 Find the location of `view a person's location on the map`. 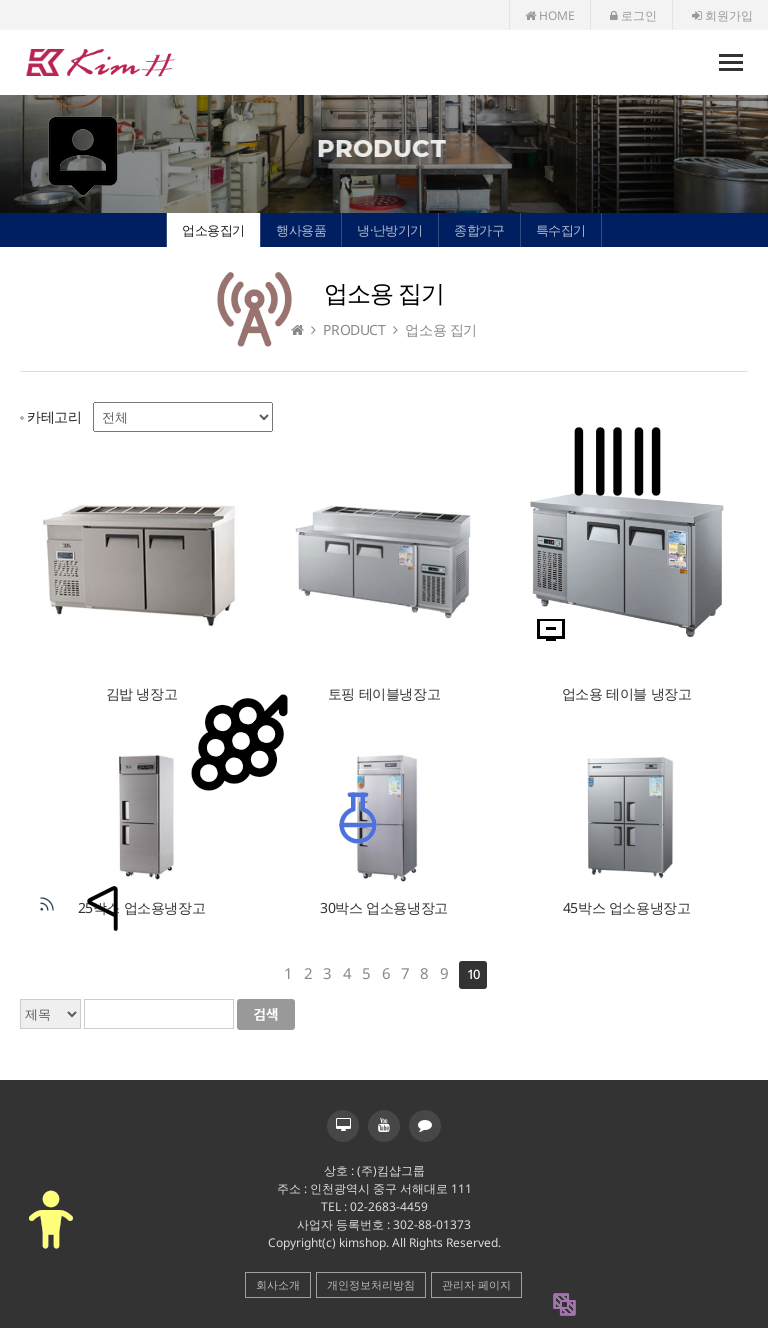

view a person's location on the map is located at coordinates (83, 155).